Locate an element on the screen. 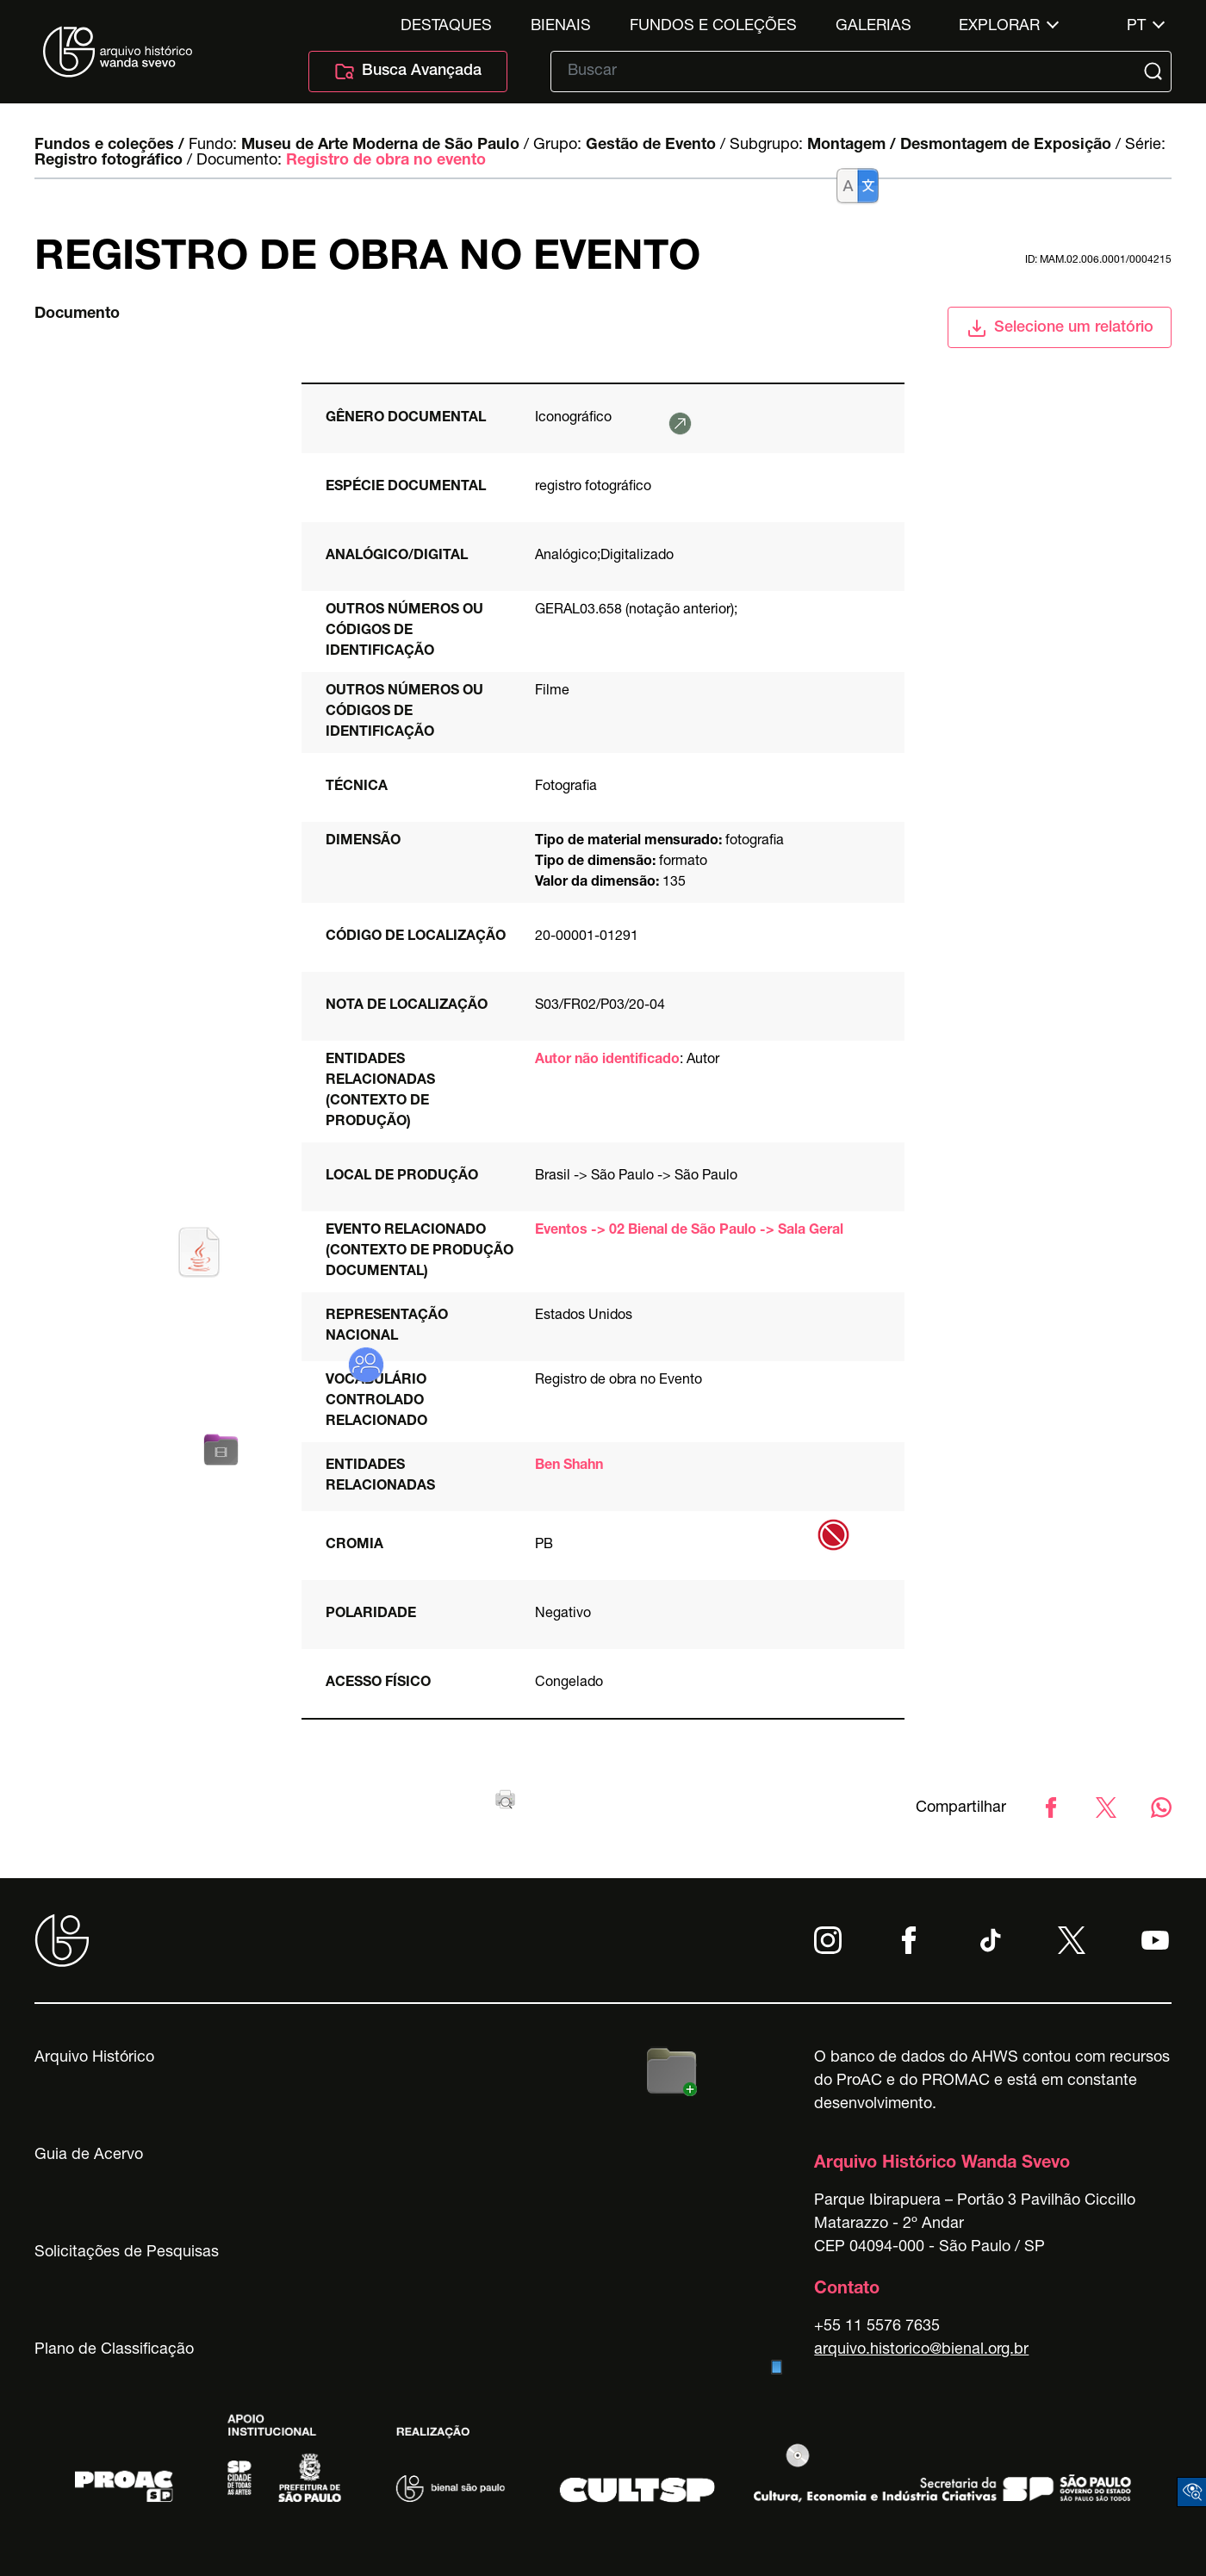 The height and width of the screenshot is (2576, 1206). delete selected item is located at coordinates (833, 1534).